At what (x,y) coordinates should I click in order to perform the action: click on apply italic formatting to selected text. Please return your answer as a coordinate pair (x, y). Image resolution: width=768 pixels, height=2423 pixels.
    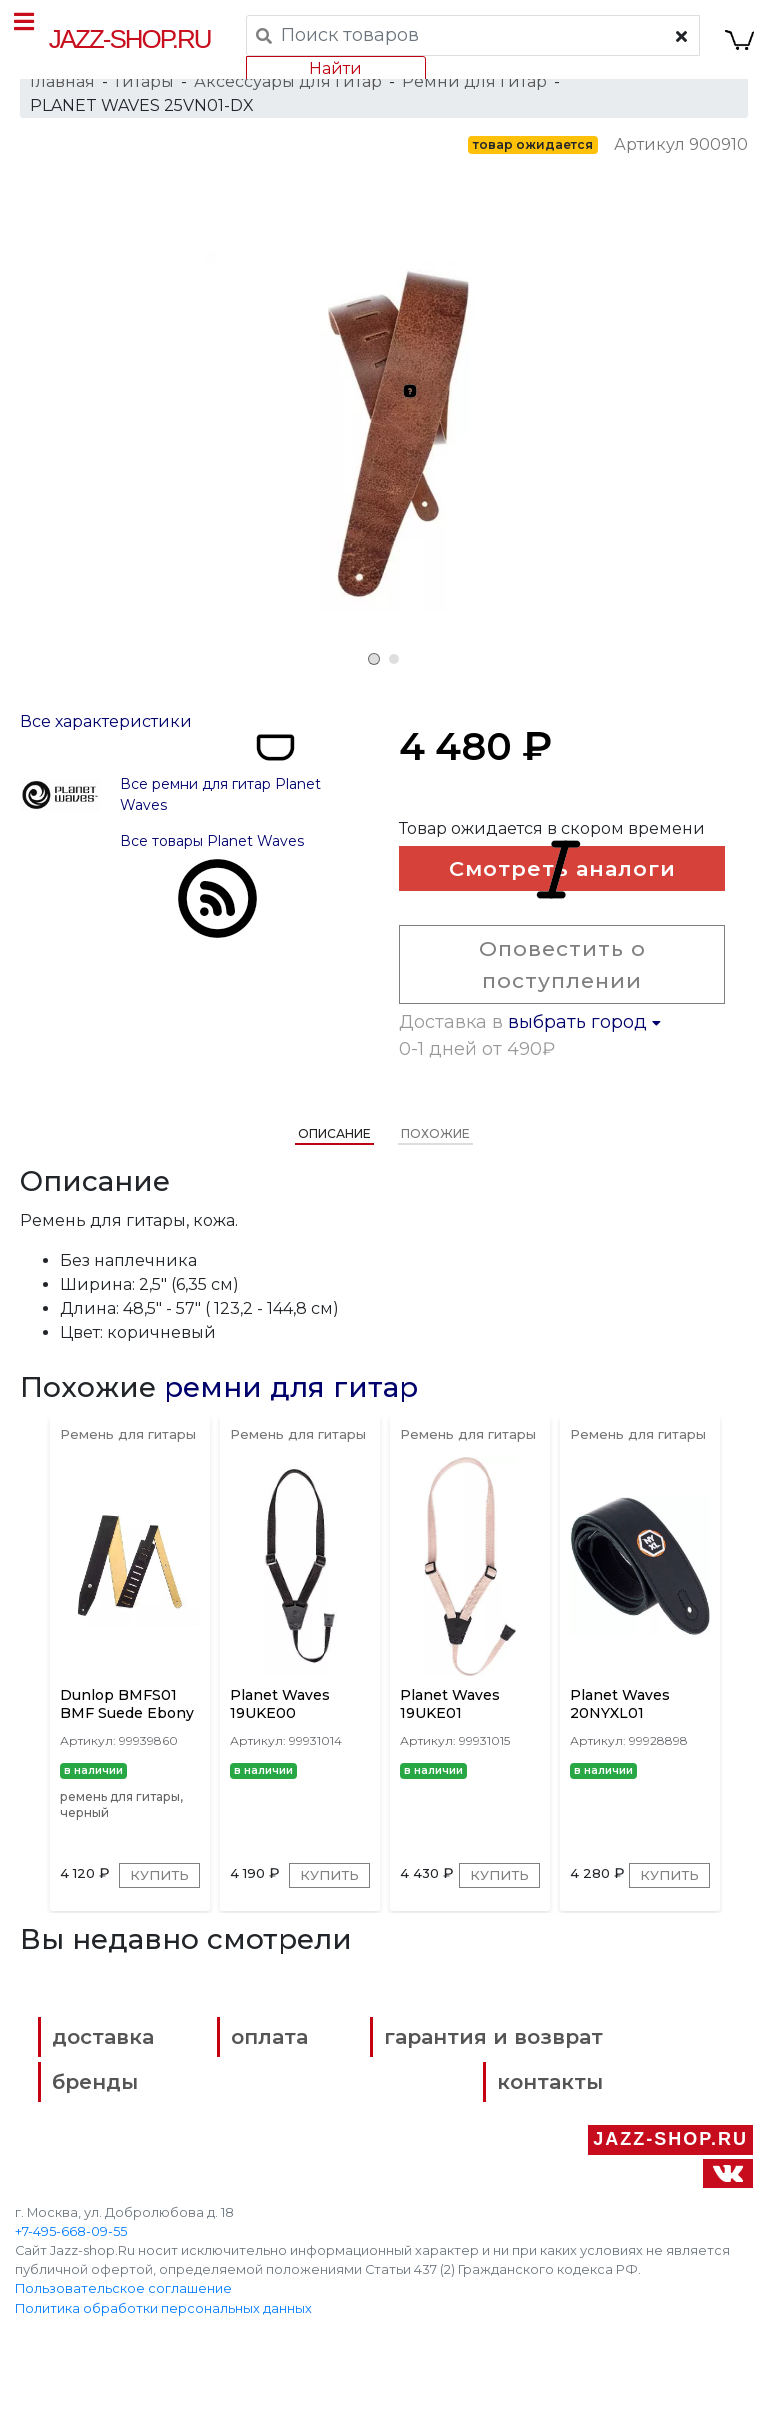
    Looking at the image, I should click on (558, 869).